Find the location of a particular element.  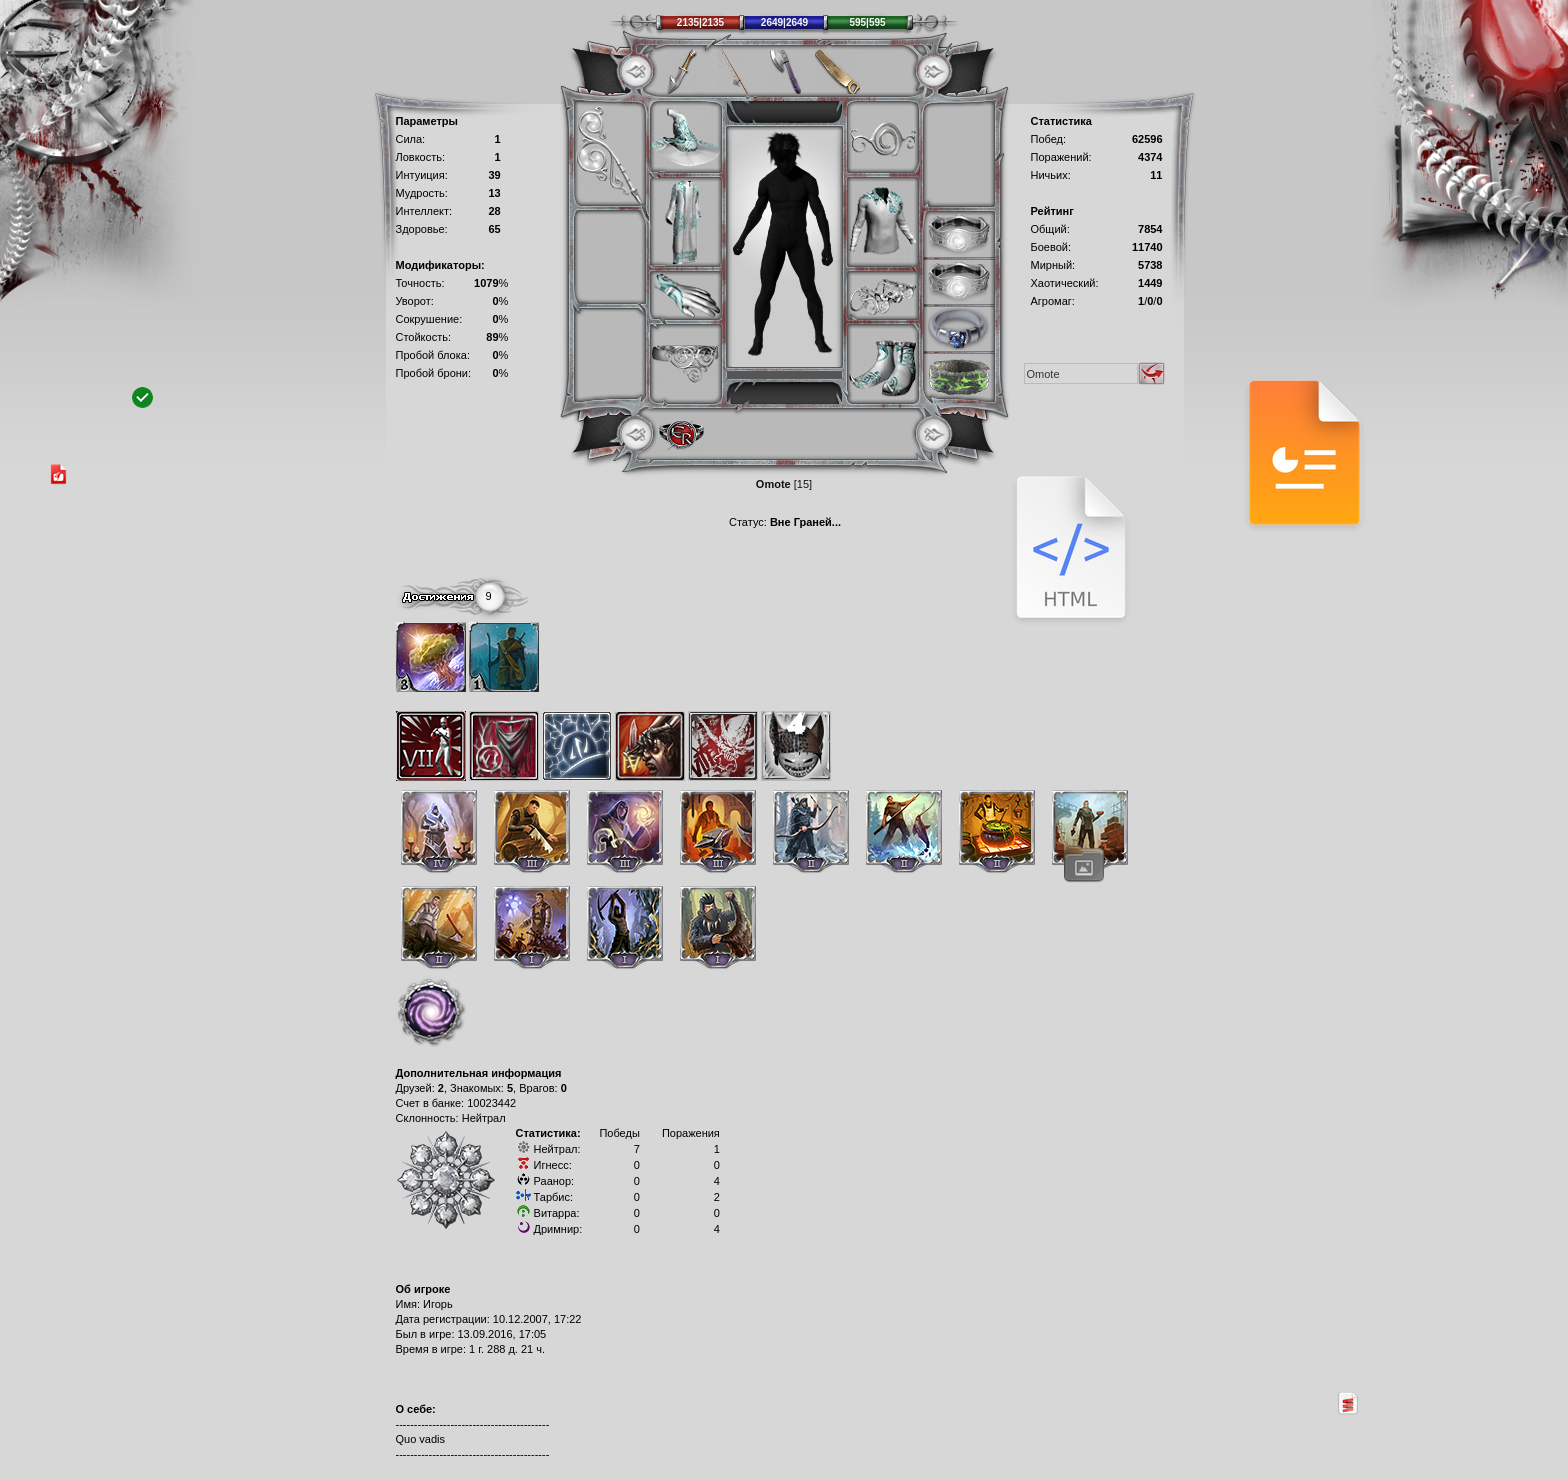

confirm or approve an action is located at coordinates (142, 397).